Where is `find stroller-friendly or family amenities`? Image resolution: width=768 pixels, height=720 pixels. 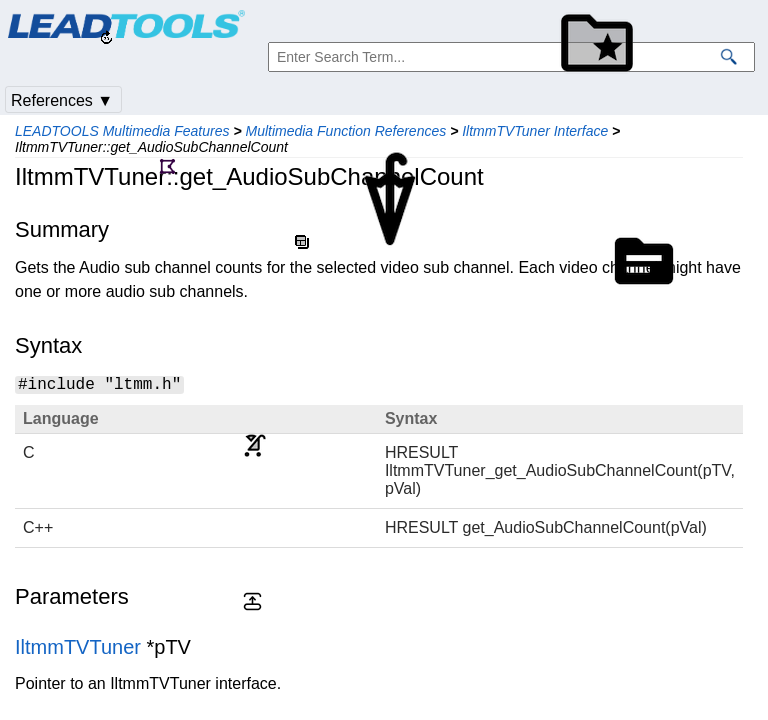 find stroller-friendly or family amenities is located at coordinates (254, 445).